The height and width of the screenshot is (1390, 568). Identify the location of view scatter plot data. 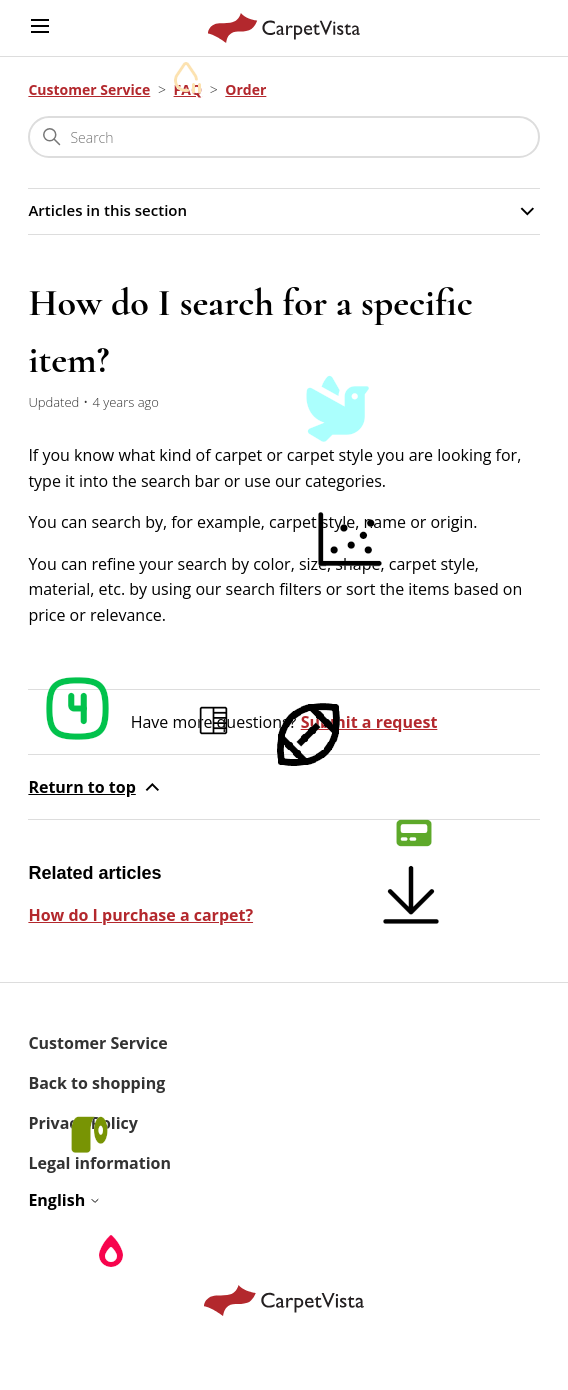
(350, 539).